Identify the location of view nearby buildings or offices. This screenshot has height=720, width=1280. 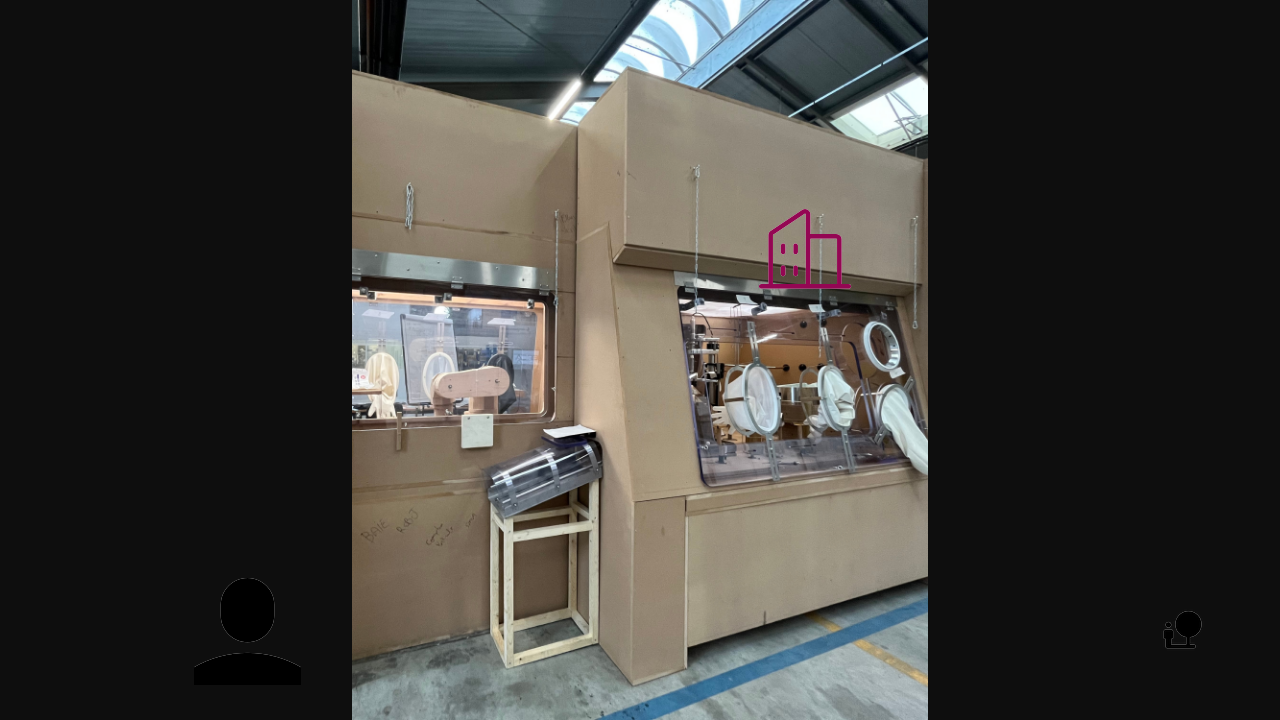
(805, 252).